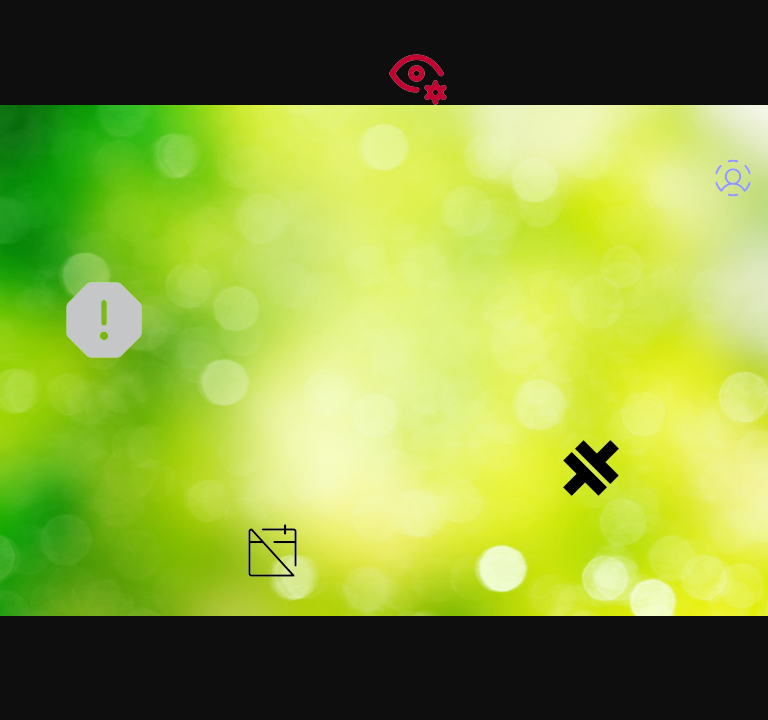 Image resolution: width=768 pixels, height=720 pixels. What do you see at coordinates (104, 320) in the screenshot?
I see `indicates a critical warning or error state` at bounding box center [104, 320].